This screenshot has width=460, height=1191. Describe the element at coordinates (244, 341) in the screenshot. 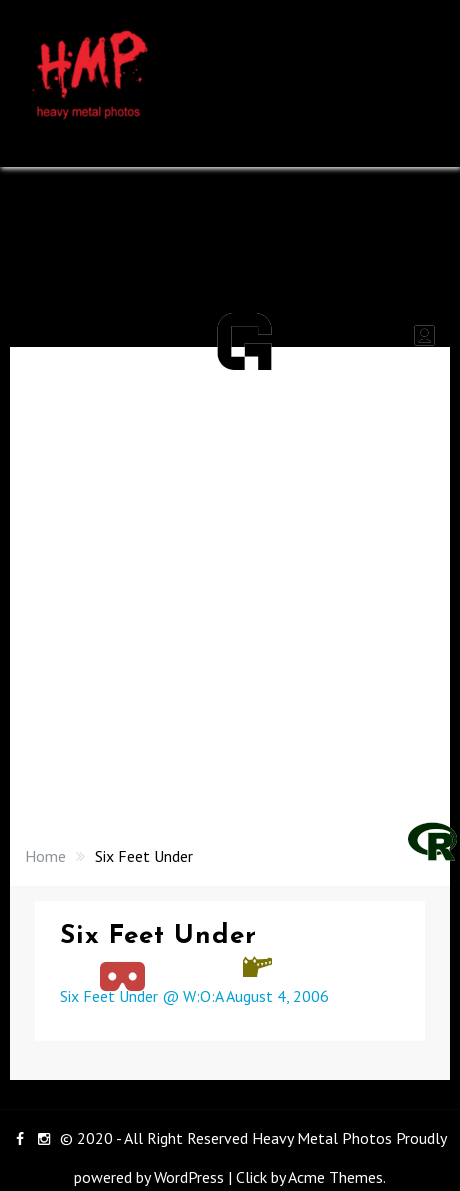

I see `Grid.ai company logo` at that location.